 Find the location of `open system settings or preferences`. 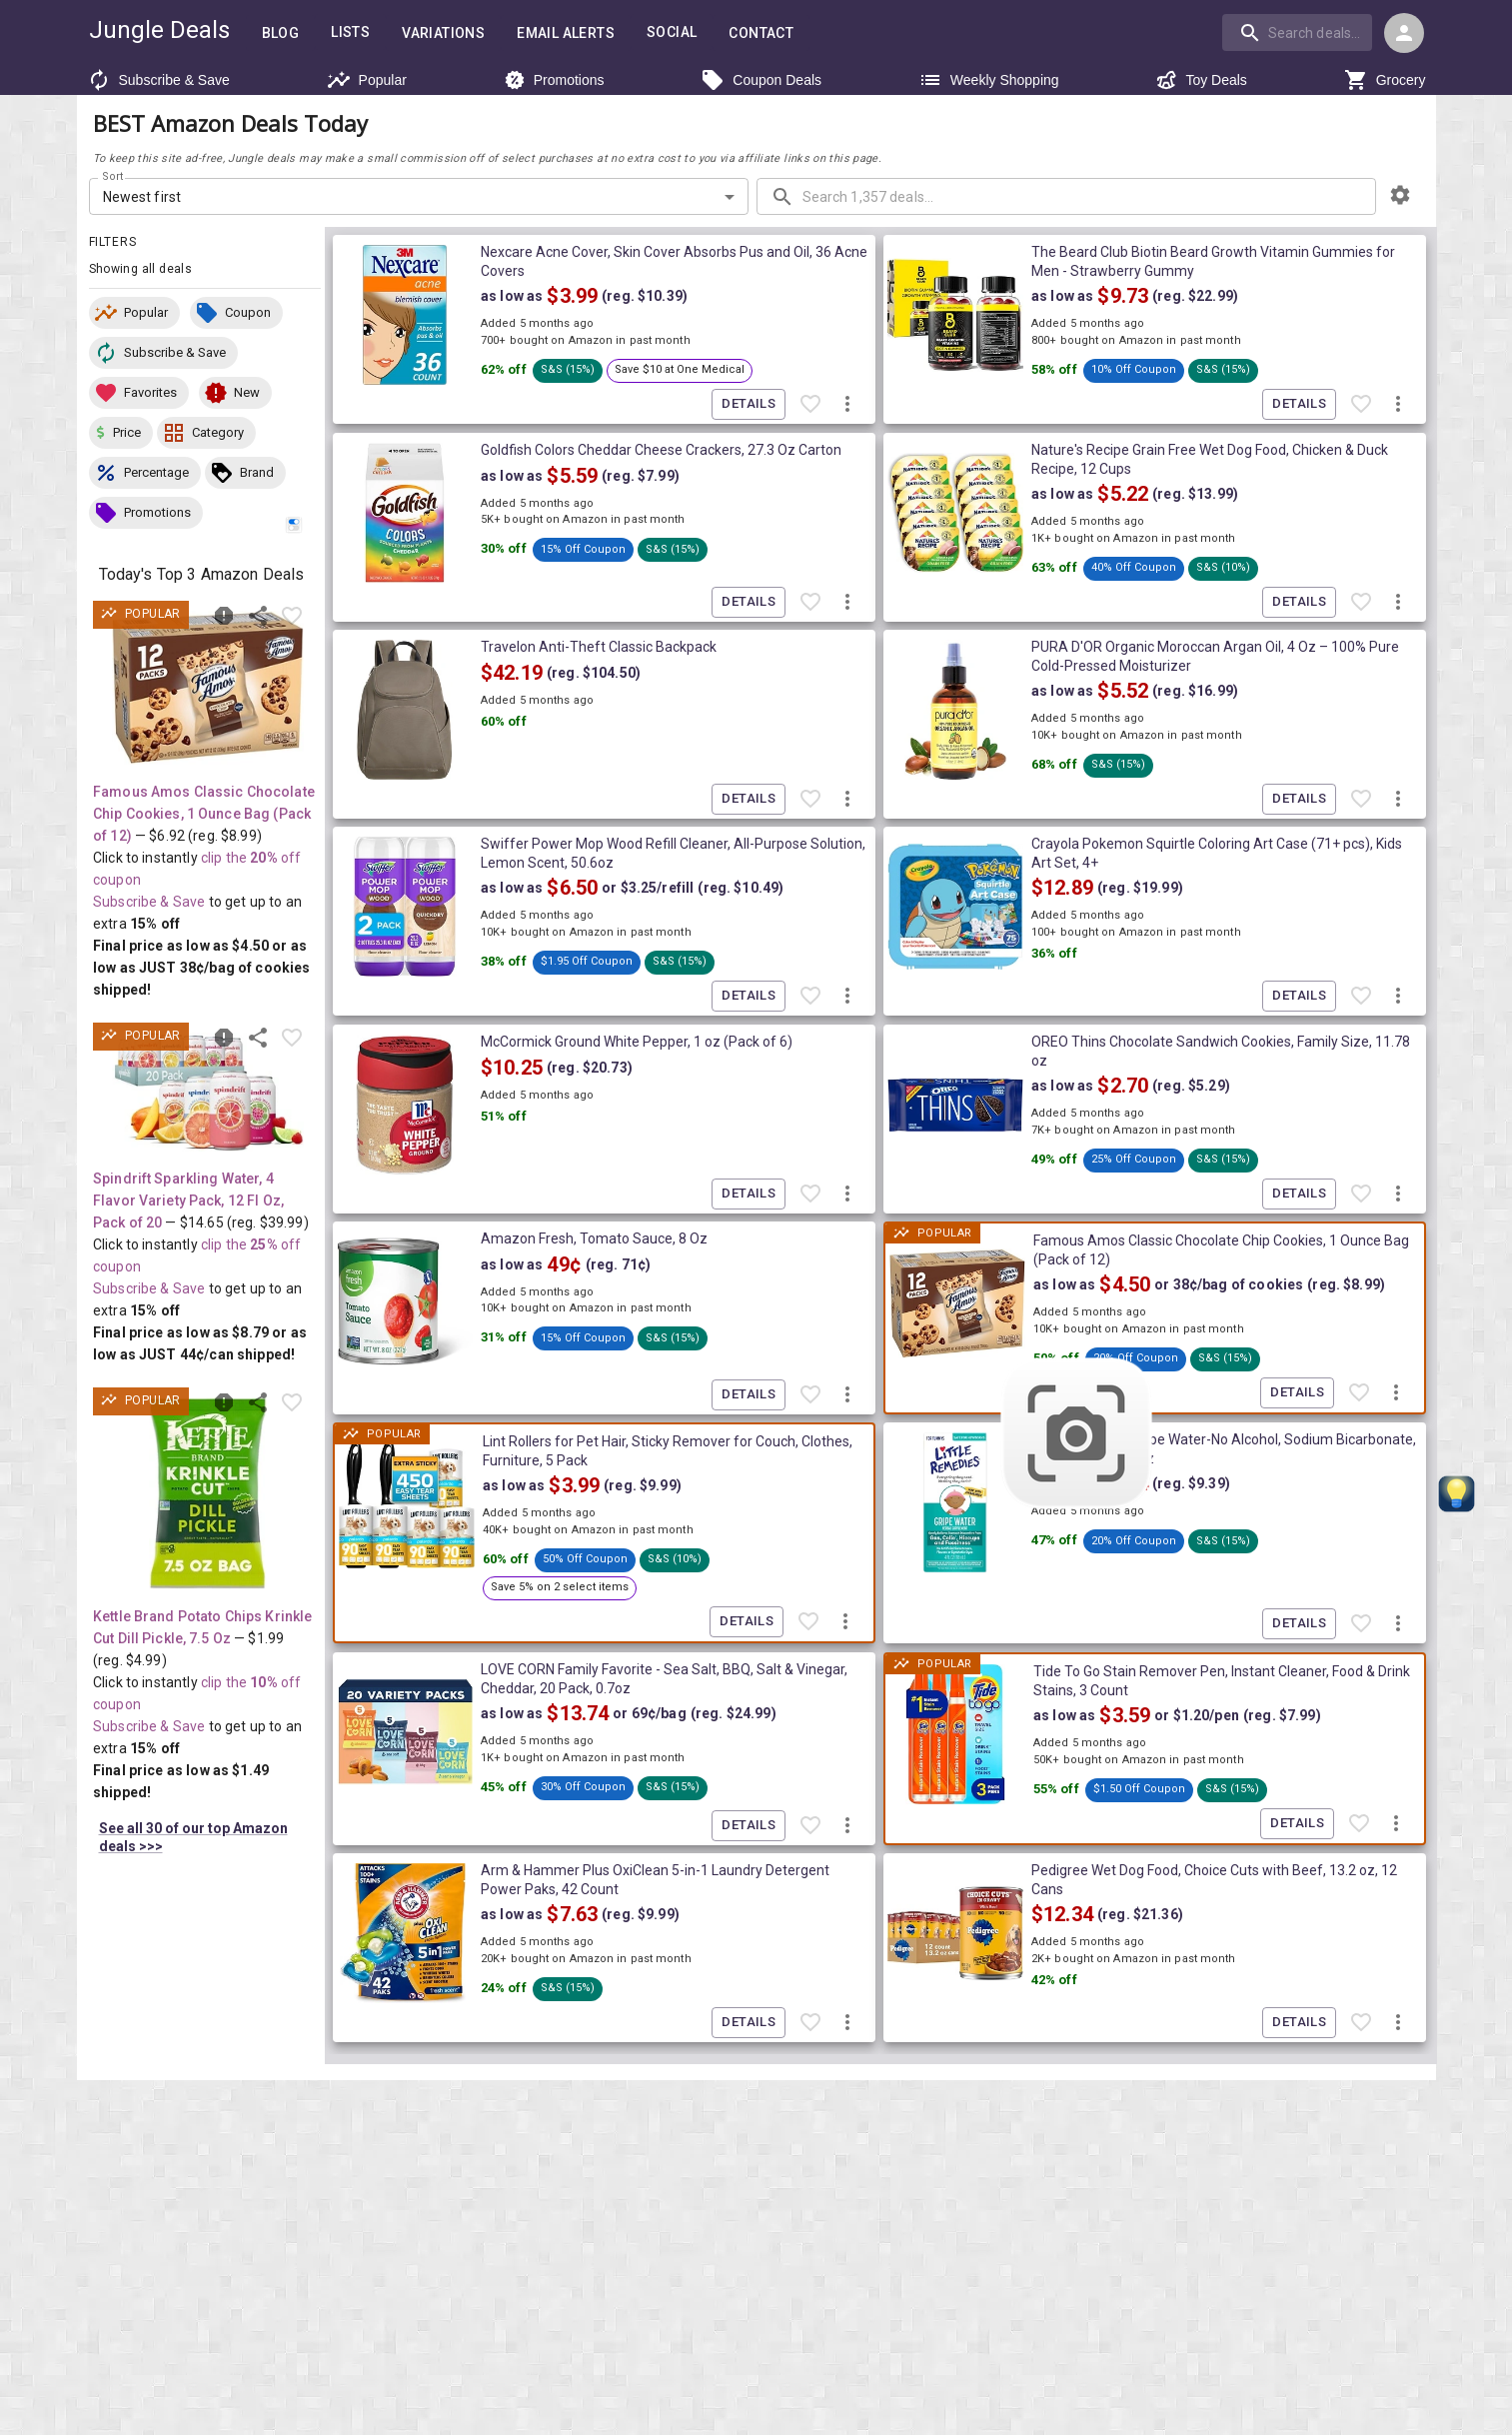

open system settings or preferences is located at coordinates (294, 525).